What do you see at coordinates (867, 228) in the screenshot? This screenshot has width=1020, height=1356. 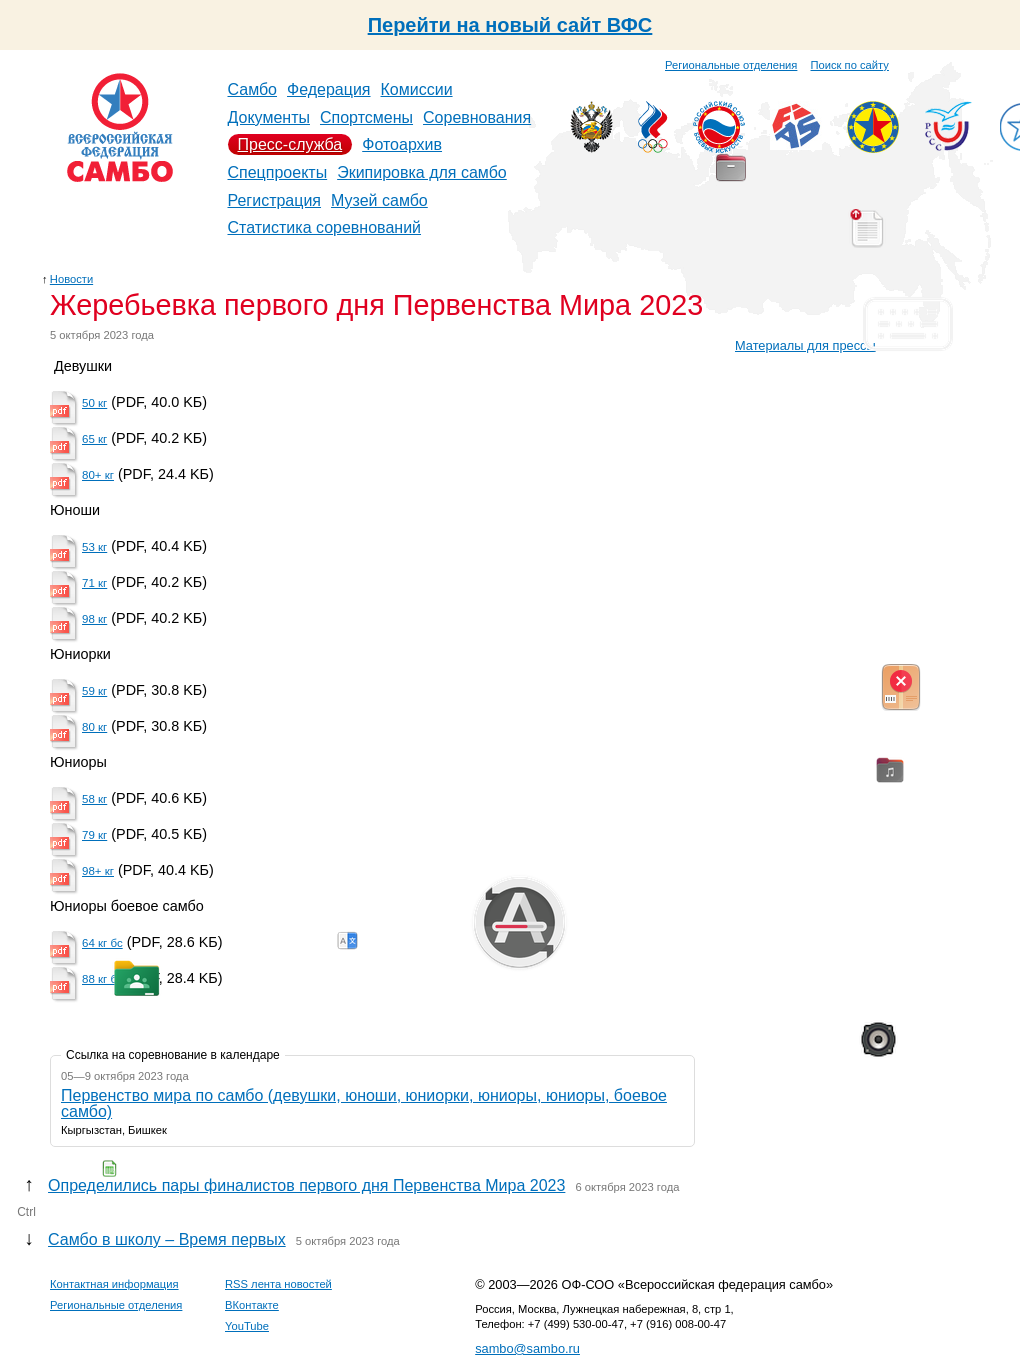 I see `send a file via bluetooth` at bounding box center [867, 228].